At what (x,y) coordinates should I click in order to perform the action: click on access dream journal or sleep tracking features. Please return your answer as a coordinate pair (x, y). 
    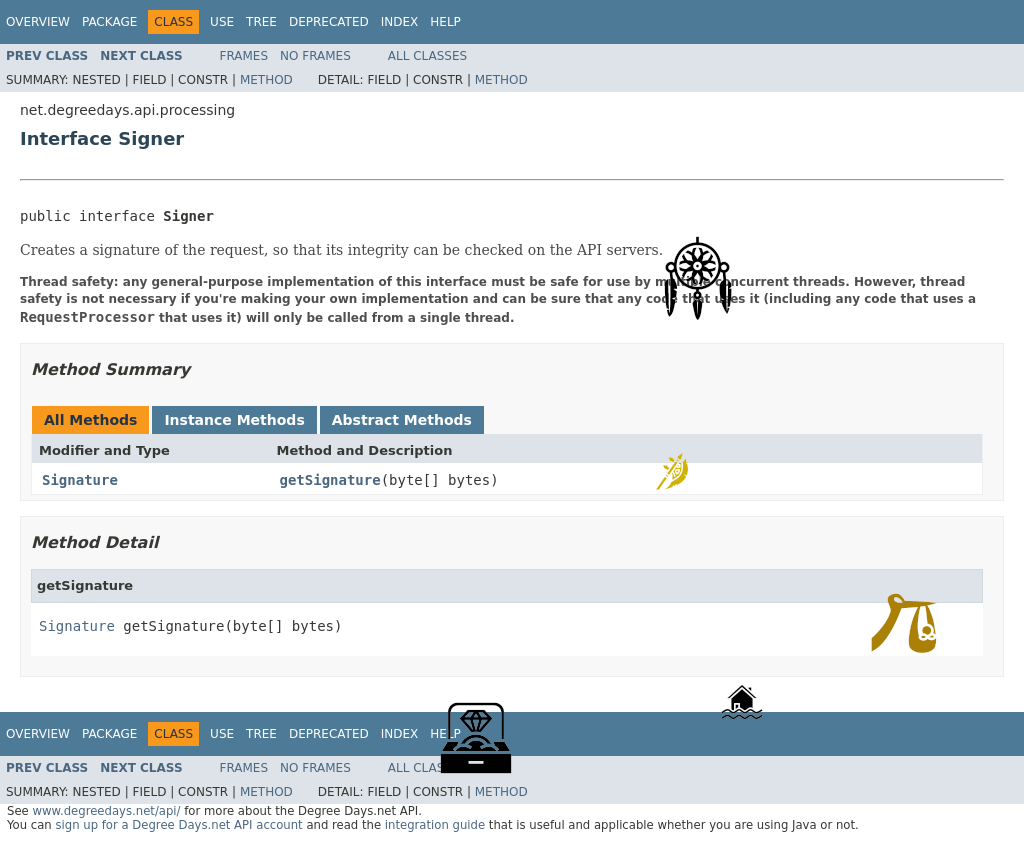
    Looking at the image, I should click on (697, 278).